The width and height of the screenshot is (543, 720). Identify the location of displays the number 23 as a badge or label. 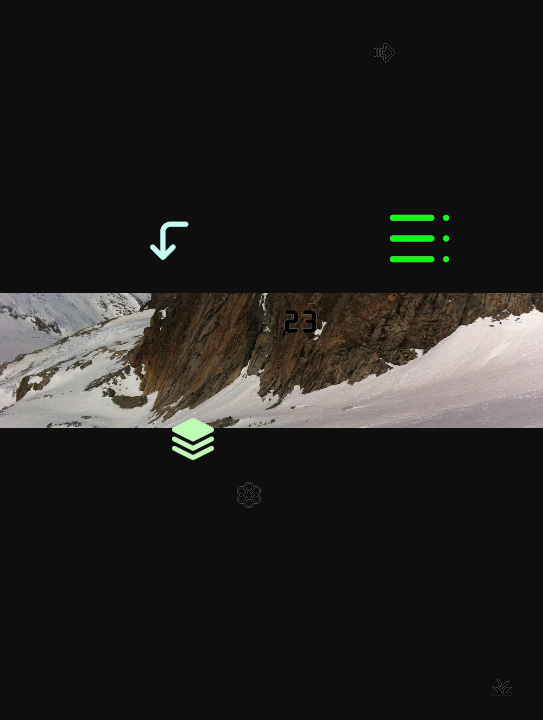
(300, 321).